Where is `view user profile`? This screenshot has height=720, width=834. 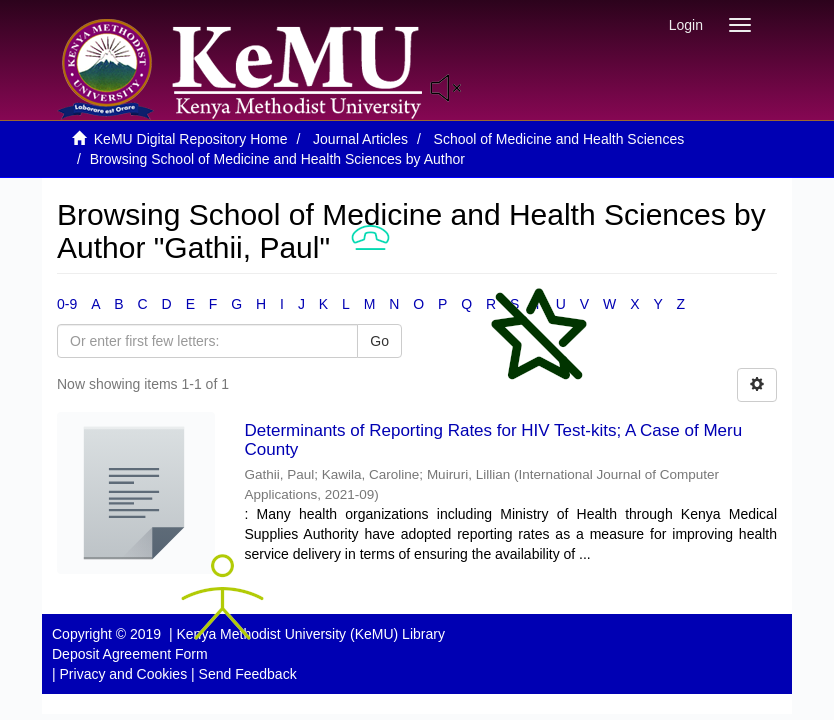 view user profile is located at coordinates (222, 598).